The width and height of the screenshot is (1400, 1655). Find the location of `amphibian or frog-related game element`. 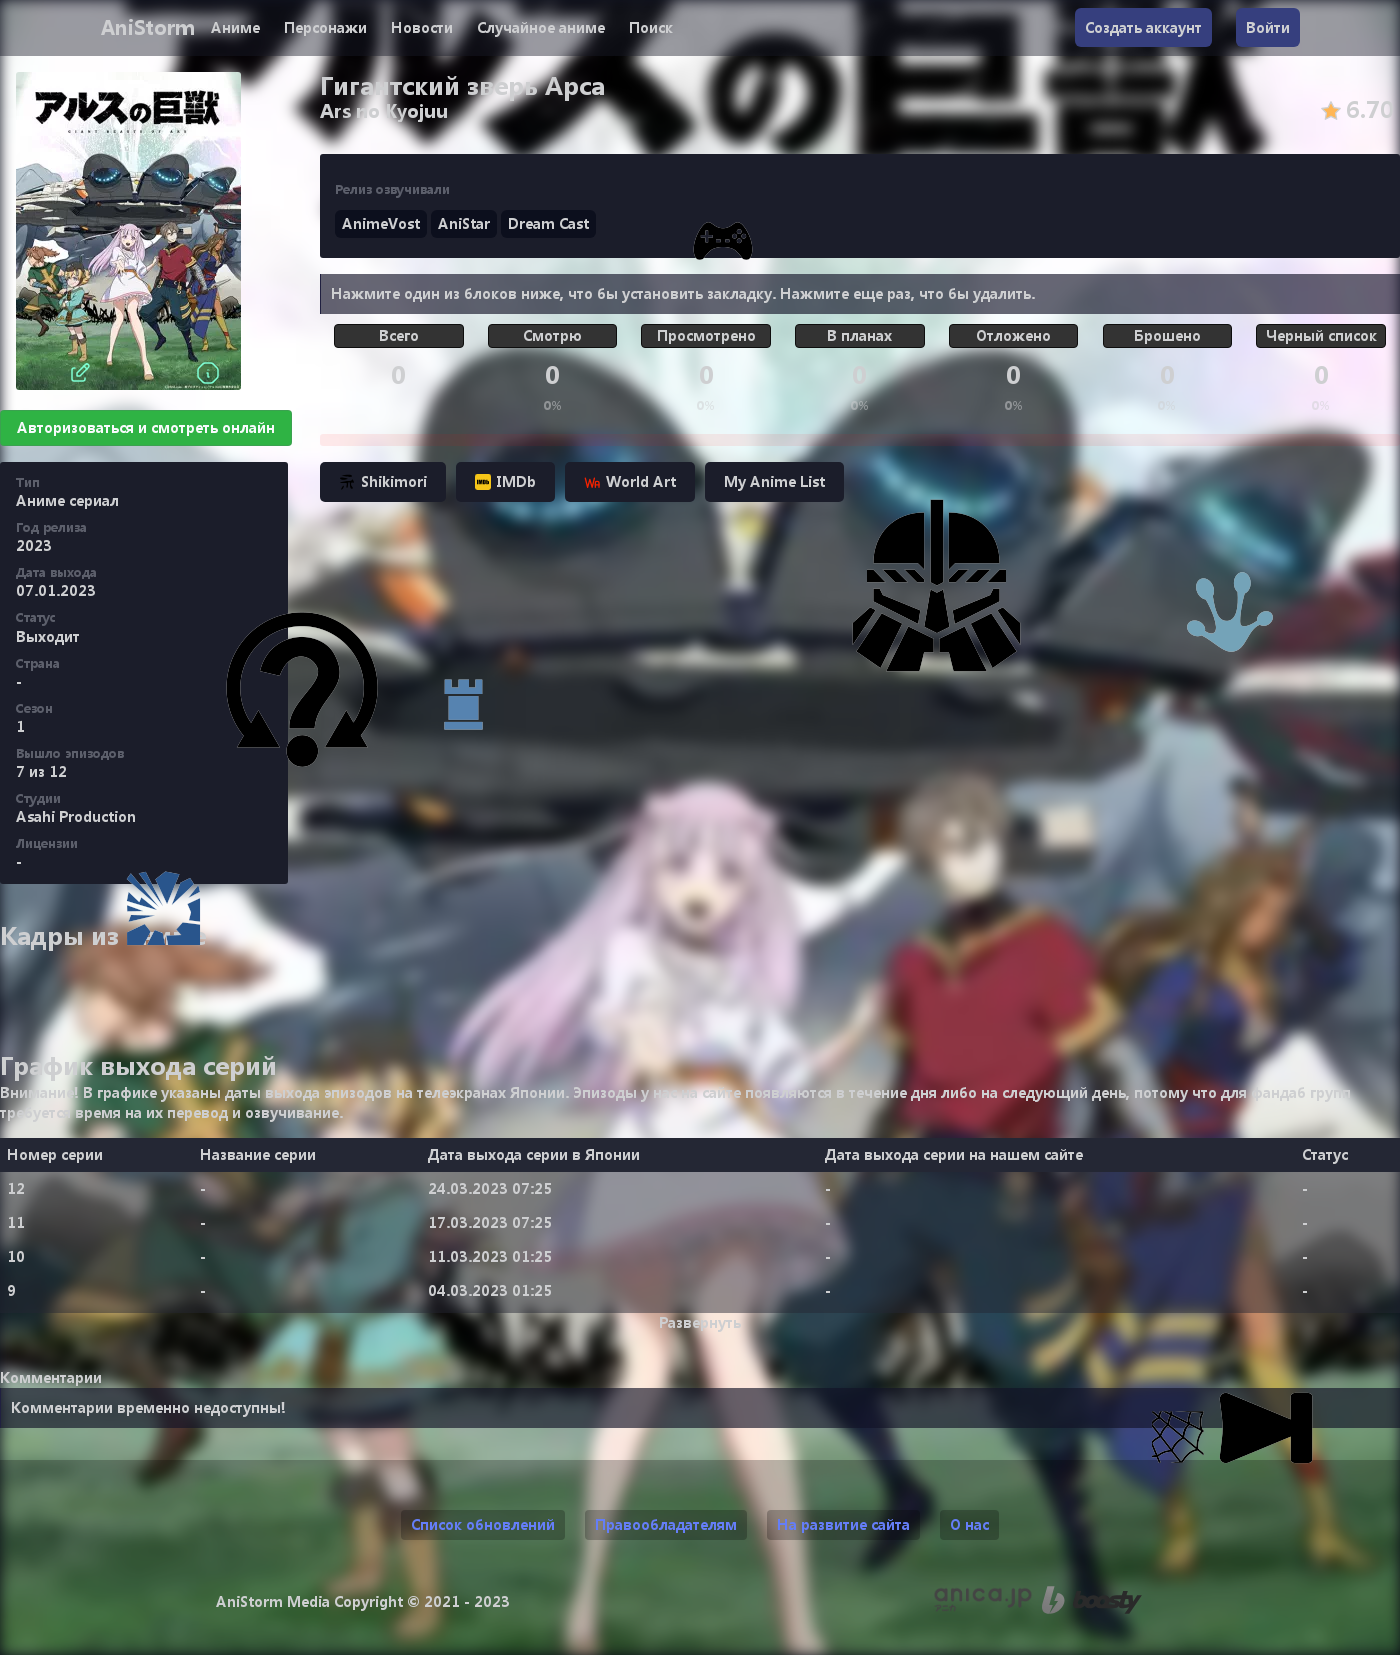

amphibian or frog-related game element is located at coordinates (1230, 612).